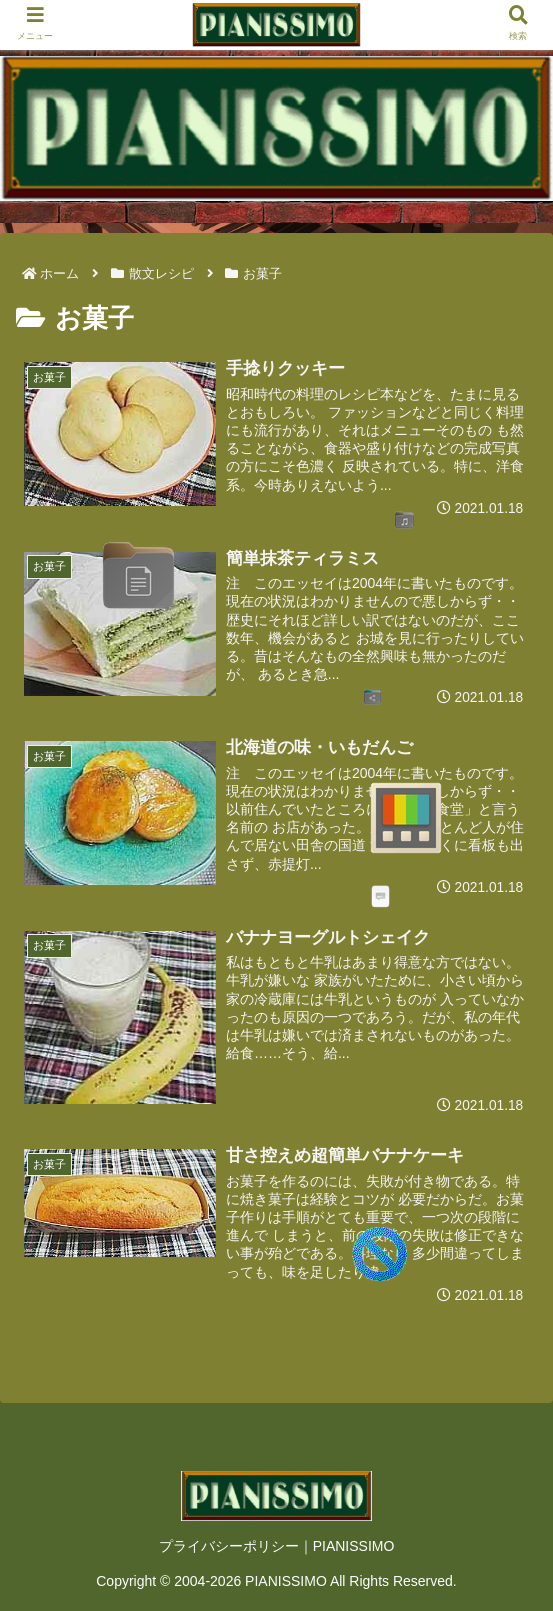  What do you see at coordinates (138, 575) in the screenshot?
I see `open your documents folder` at bounding box center [138, 575].